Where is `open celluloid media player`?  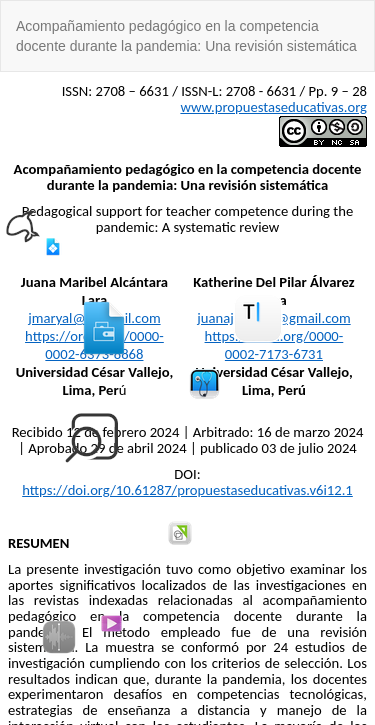
open celluloid media player is located at coordinates (111, 623).